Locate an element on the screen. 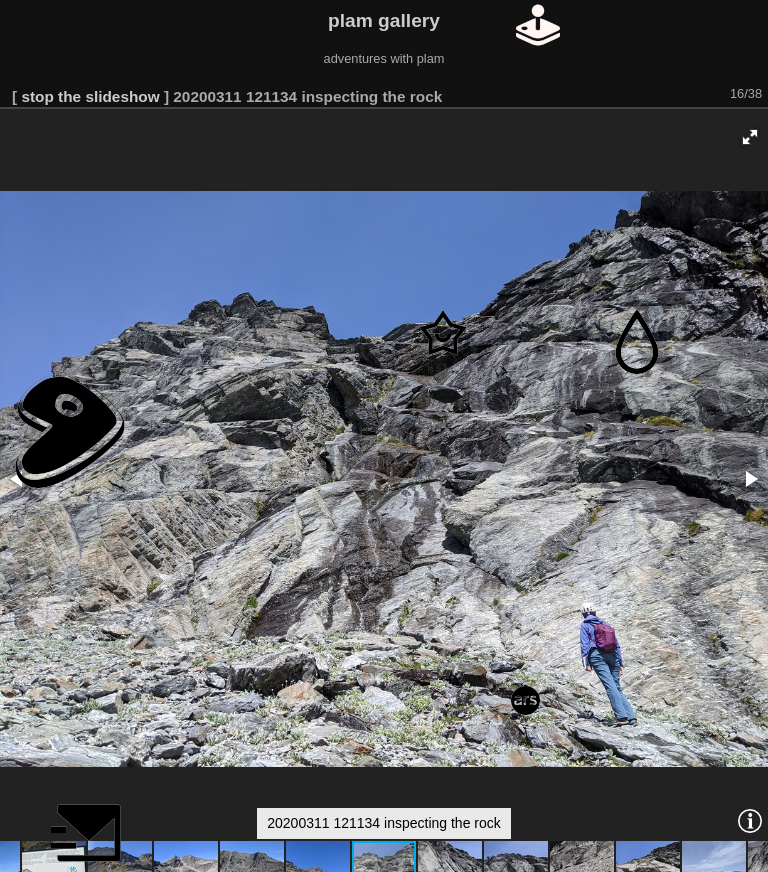 Image resolution: width=768 pixels, height=872 pixels. mark as favorite with positive feedback is located at coordinates (443, 334).